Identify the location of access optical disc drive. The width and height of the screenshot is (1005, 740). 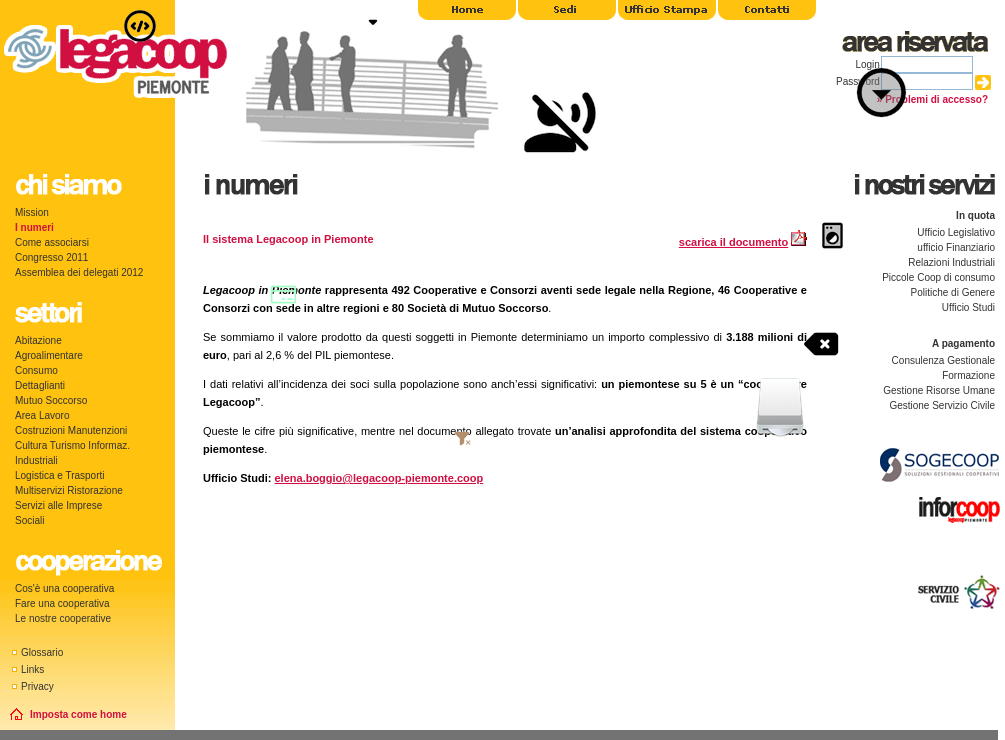
(778, 407).